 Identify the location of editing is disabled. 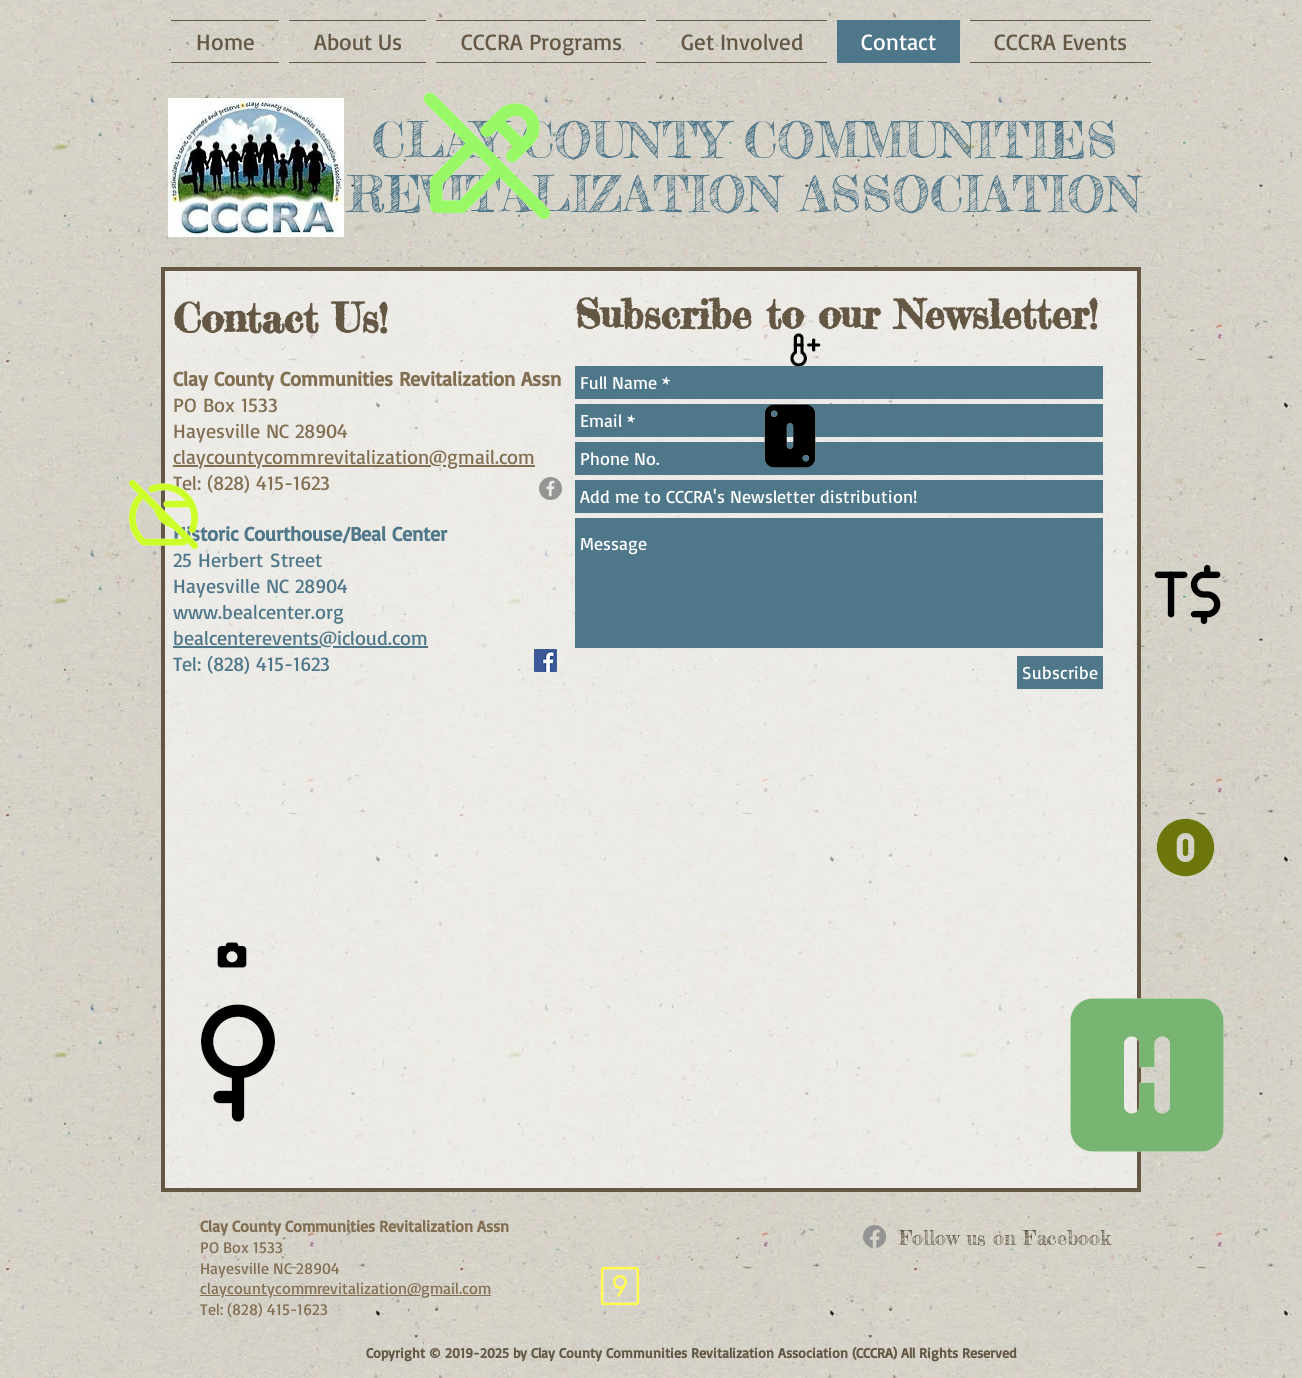
(487, 156).